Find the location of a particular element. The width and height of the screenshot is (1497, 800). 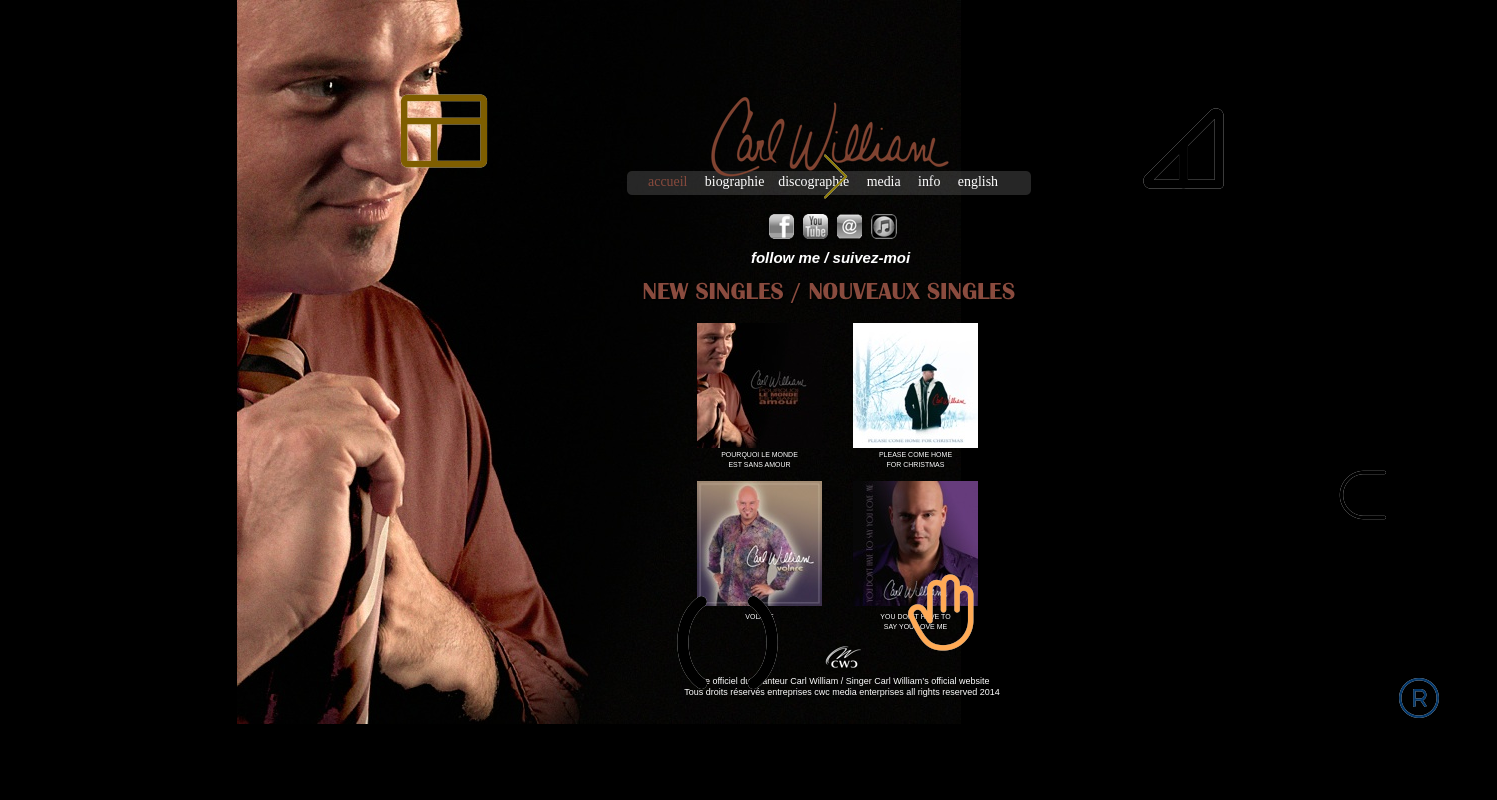

indicates moderate cellular signal strength is located at coordinates (1183, 148).